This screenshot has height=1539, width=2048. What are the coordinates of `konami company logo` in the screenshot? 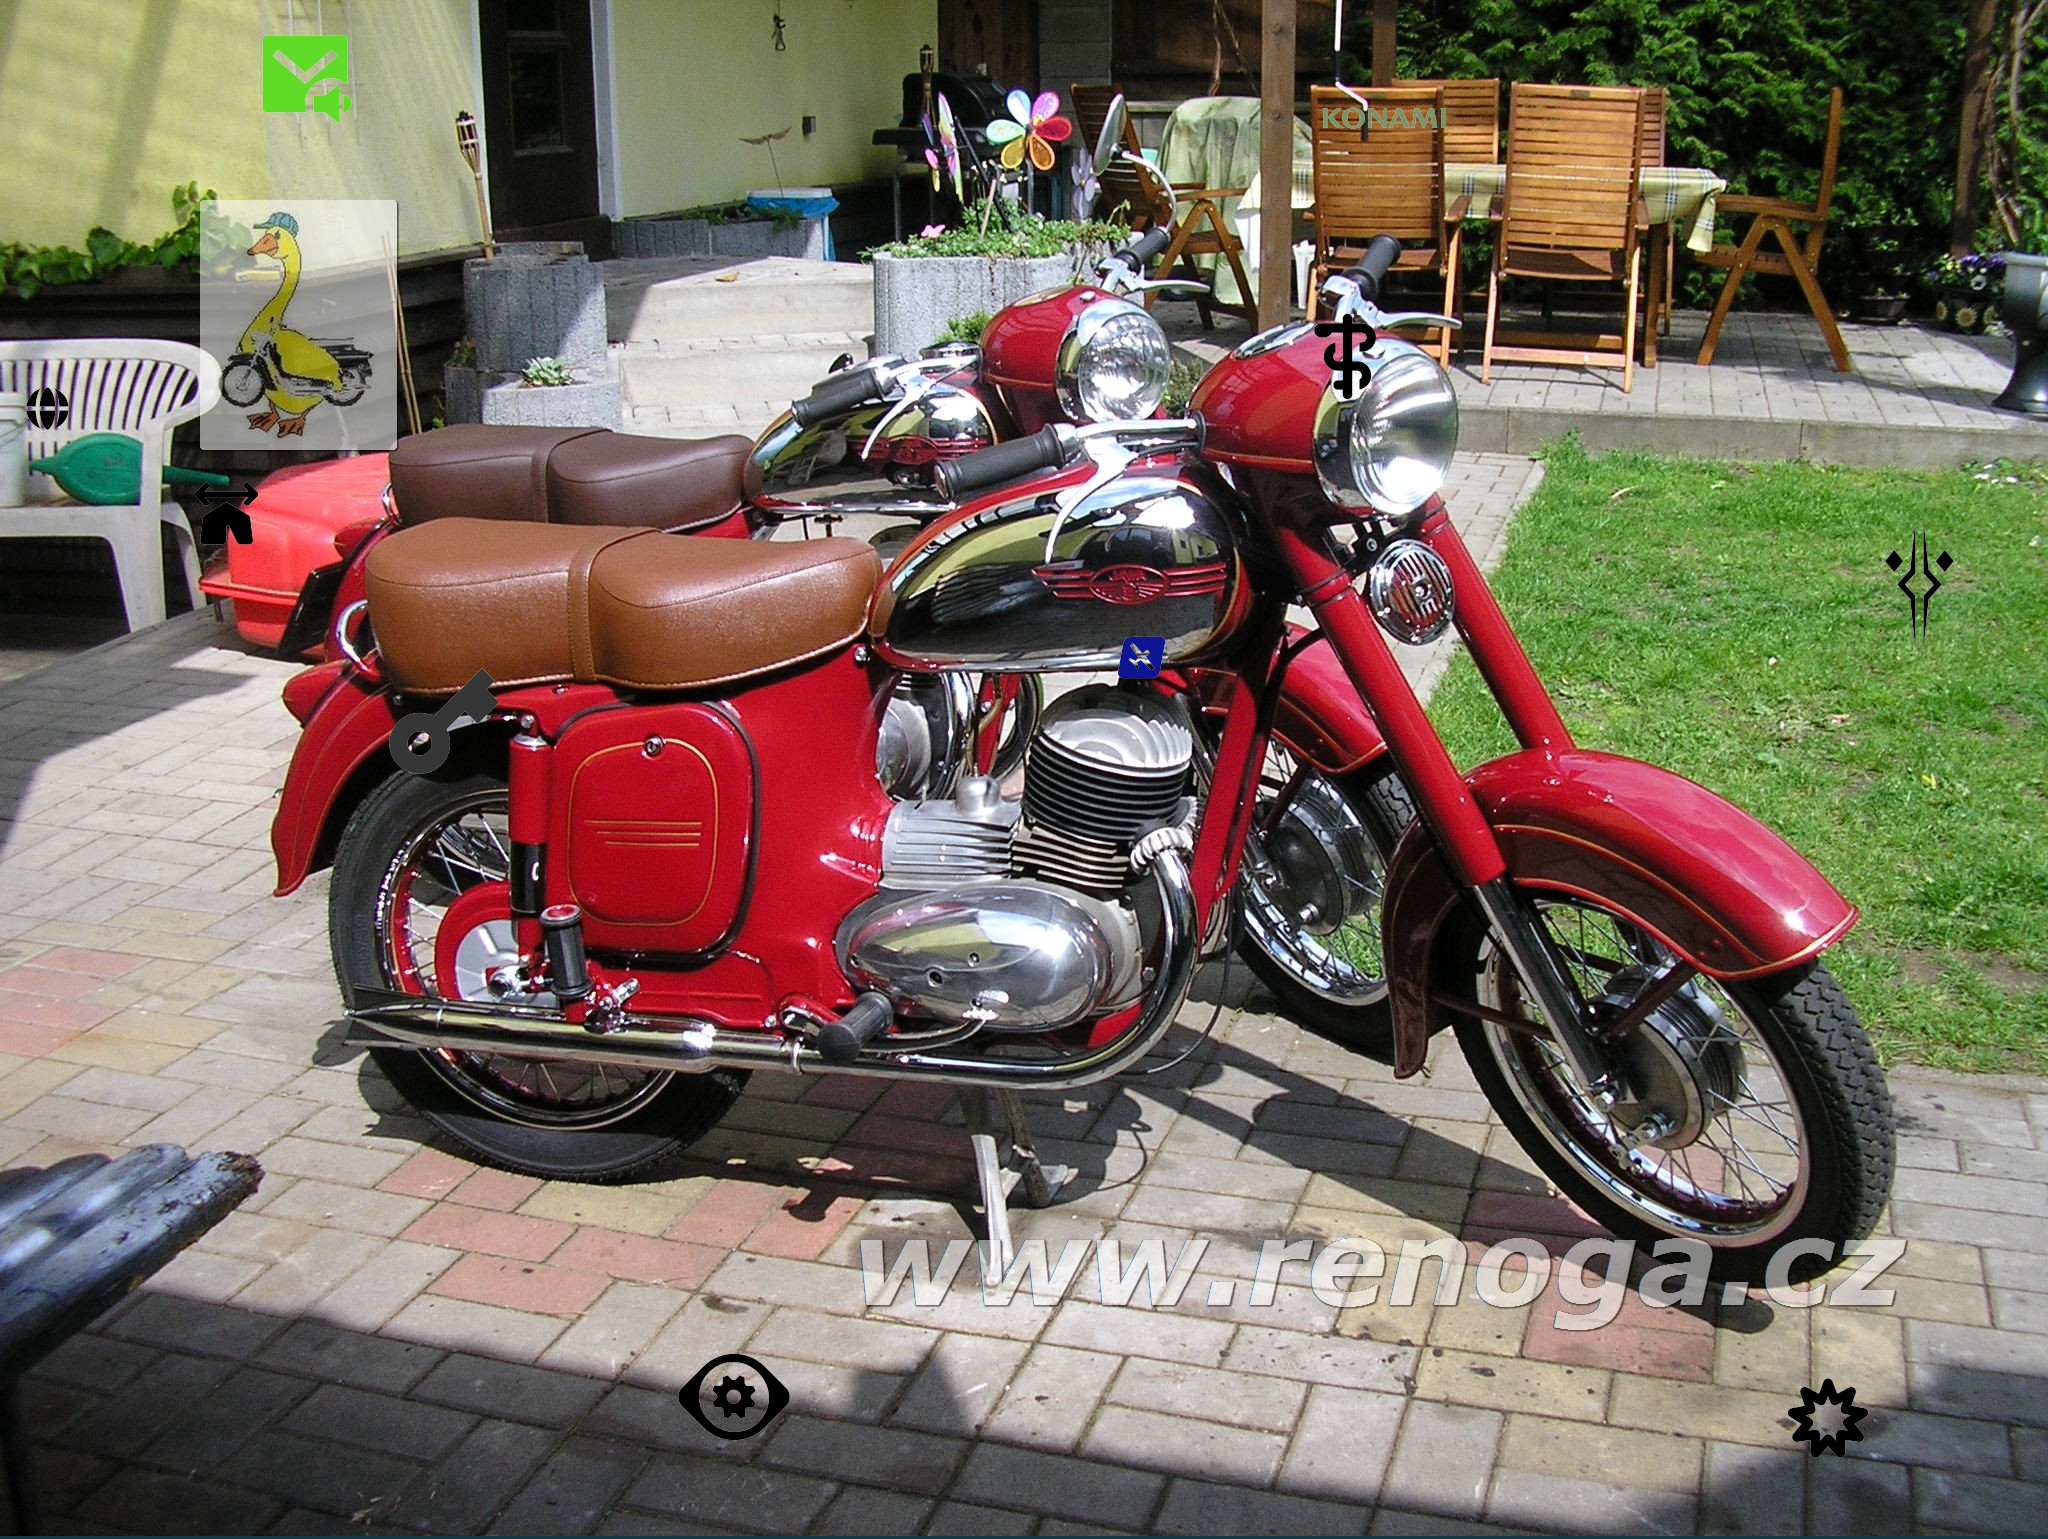 It's located at (1384, 118).